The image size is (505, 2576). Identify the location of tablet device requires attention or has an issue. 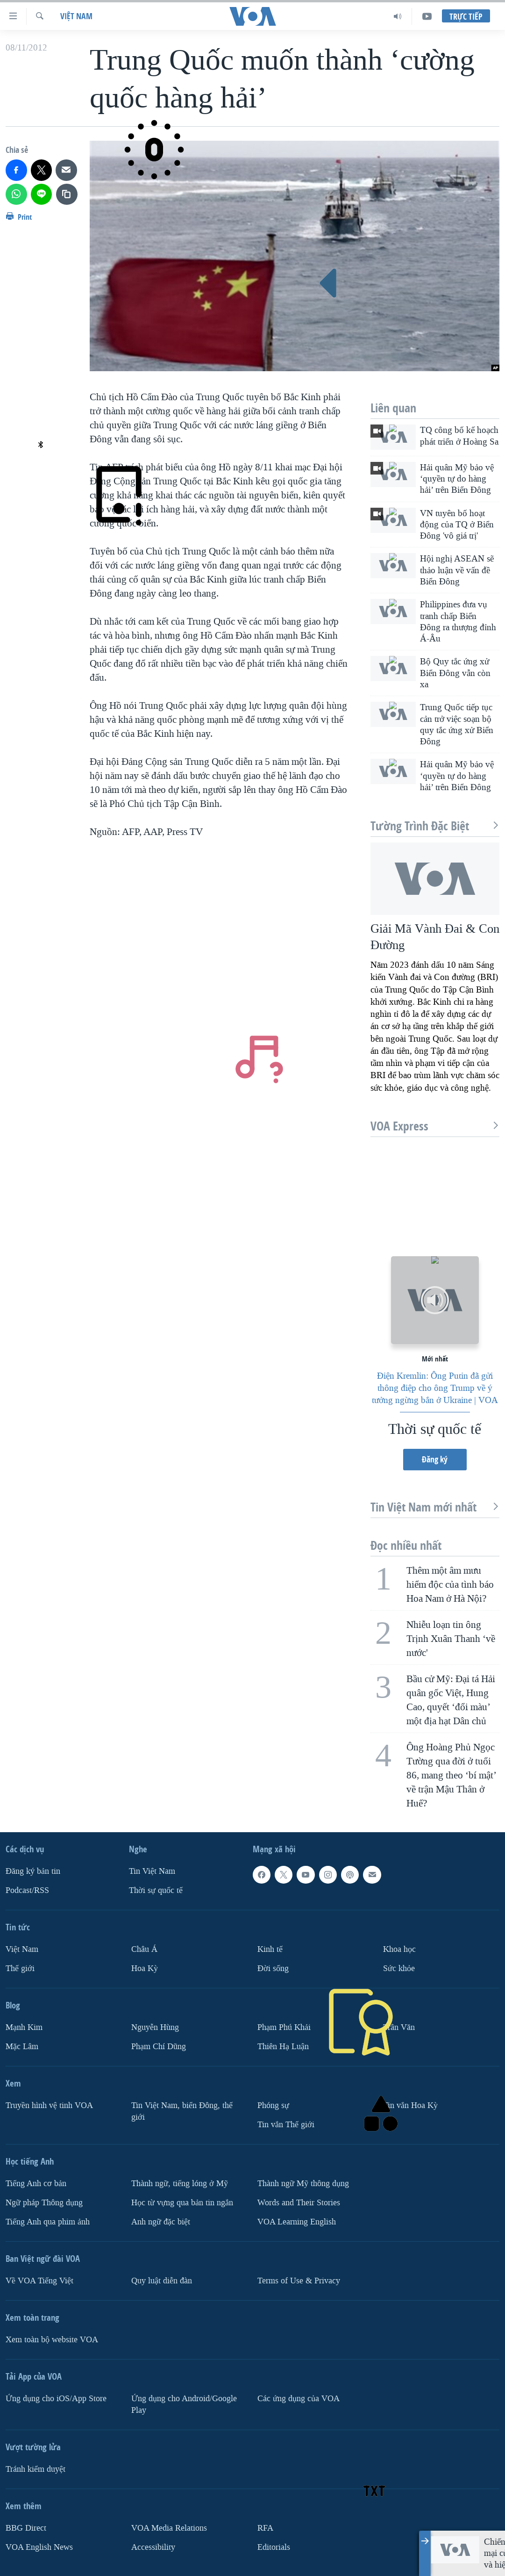
(119, 494).